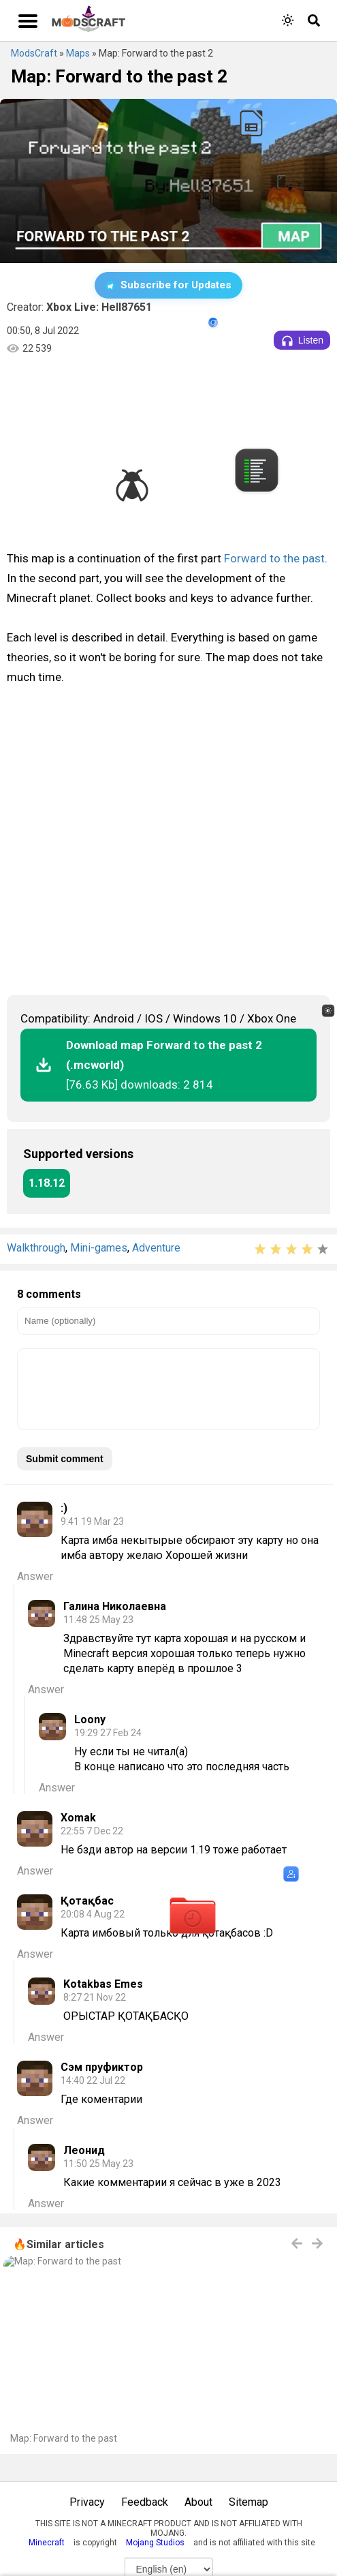 The width and height of the screenshot is (337, 2576). I want to click on open LibreOffice Impress presentation software, so click(251, 123).